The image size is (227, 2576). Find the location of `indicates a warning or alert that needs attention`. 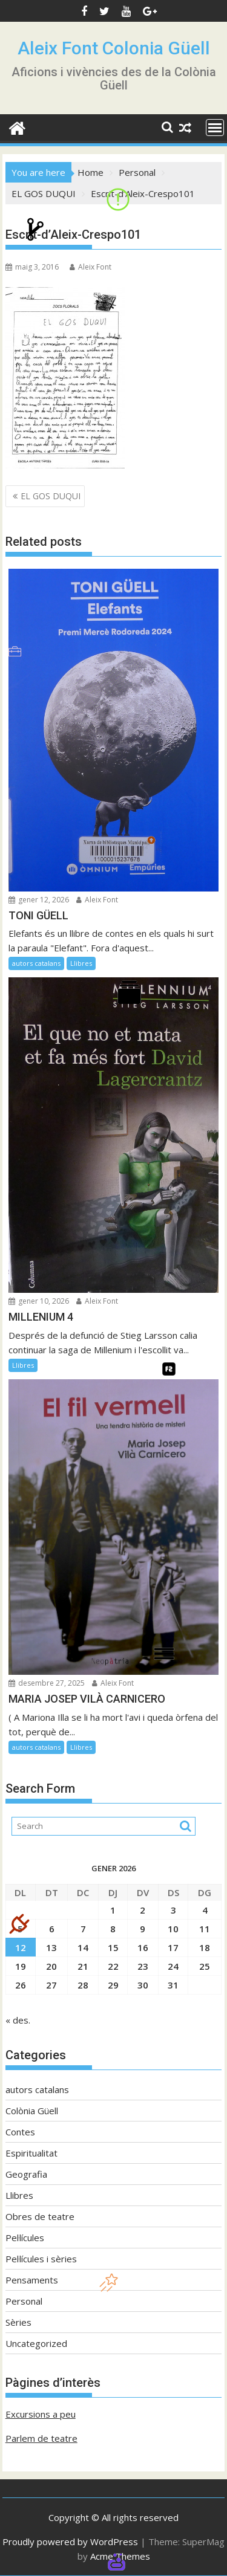

indicates a warning or alert that needs attention is located at coordinates (118, 199).